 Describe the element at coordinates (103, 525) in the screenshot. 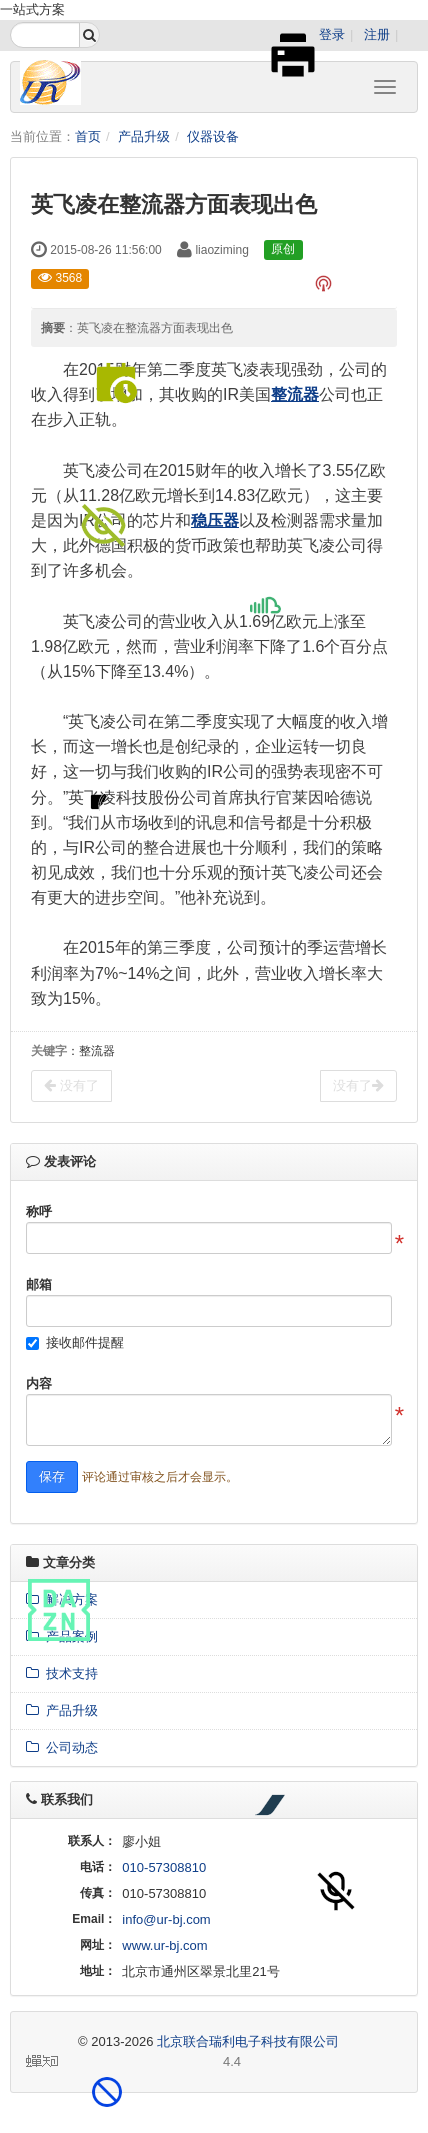

I see `hide password or sensitive content` at that location.